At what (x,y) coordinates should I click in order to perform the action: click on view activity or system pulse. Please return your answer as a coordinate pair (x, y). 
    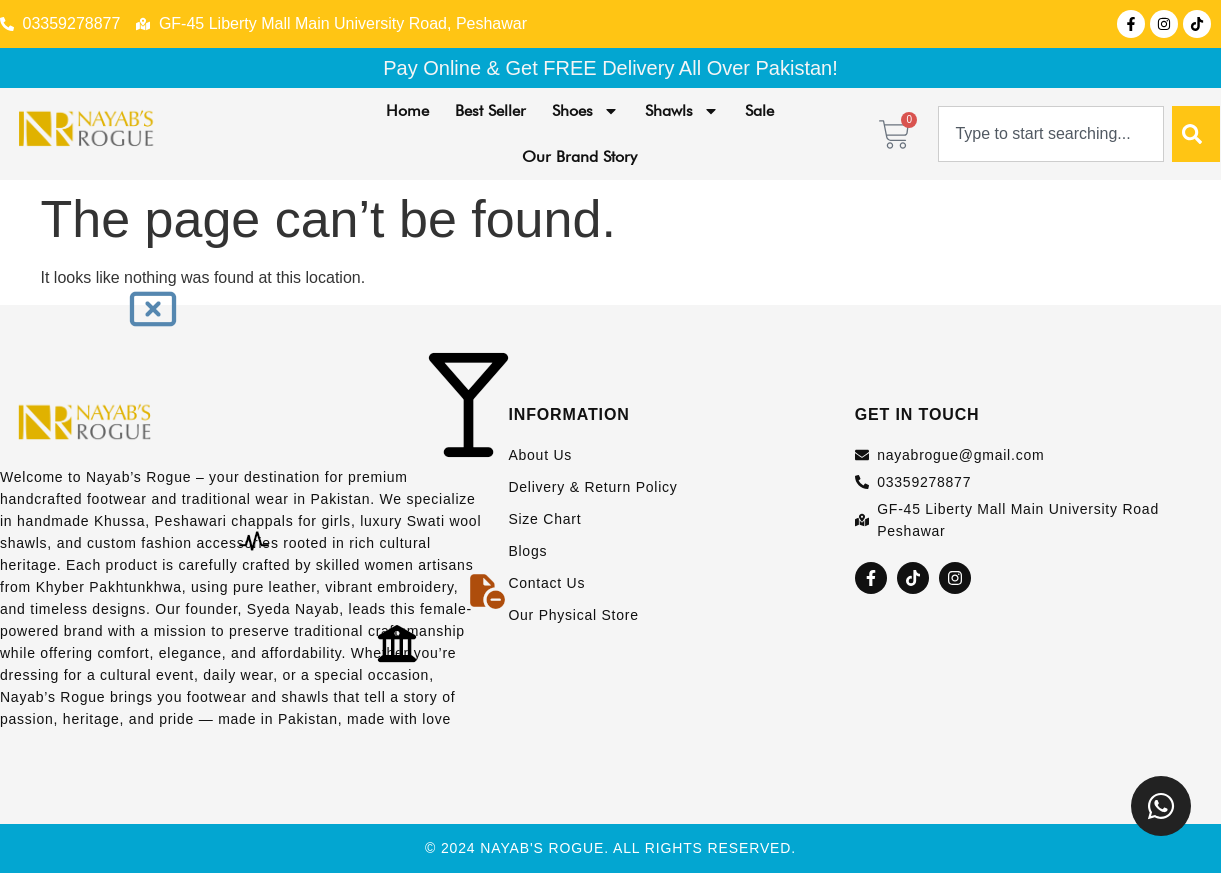
    Looking at the image, I should click on (254, 542).